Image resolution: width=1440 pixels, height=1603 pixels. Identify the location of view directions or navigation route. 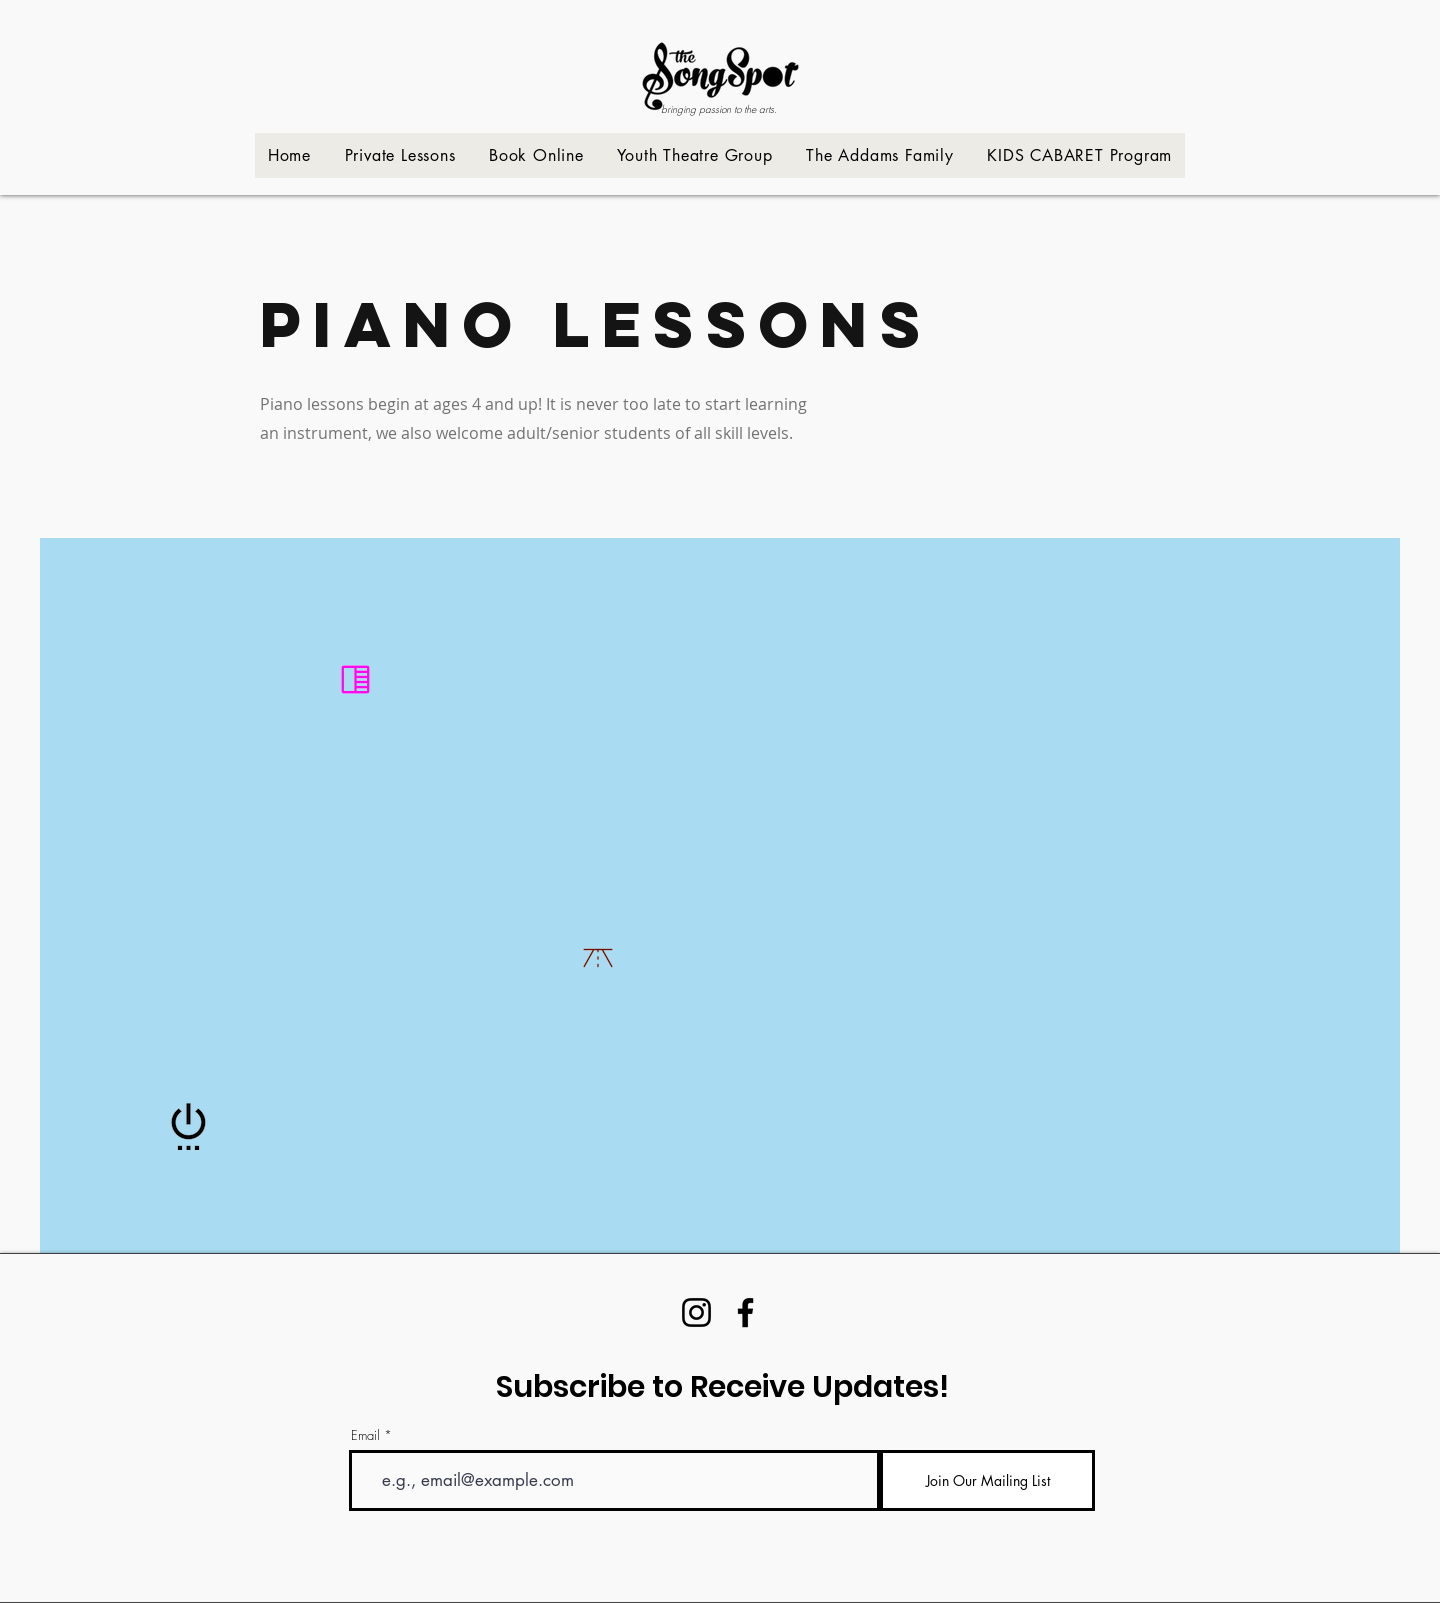
(598, 958).